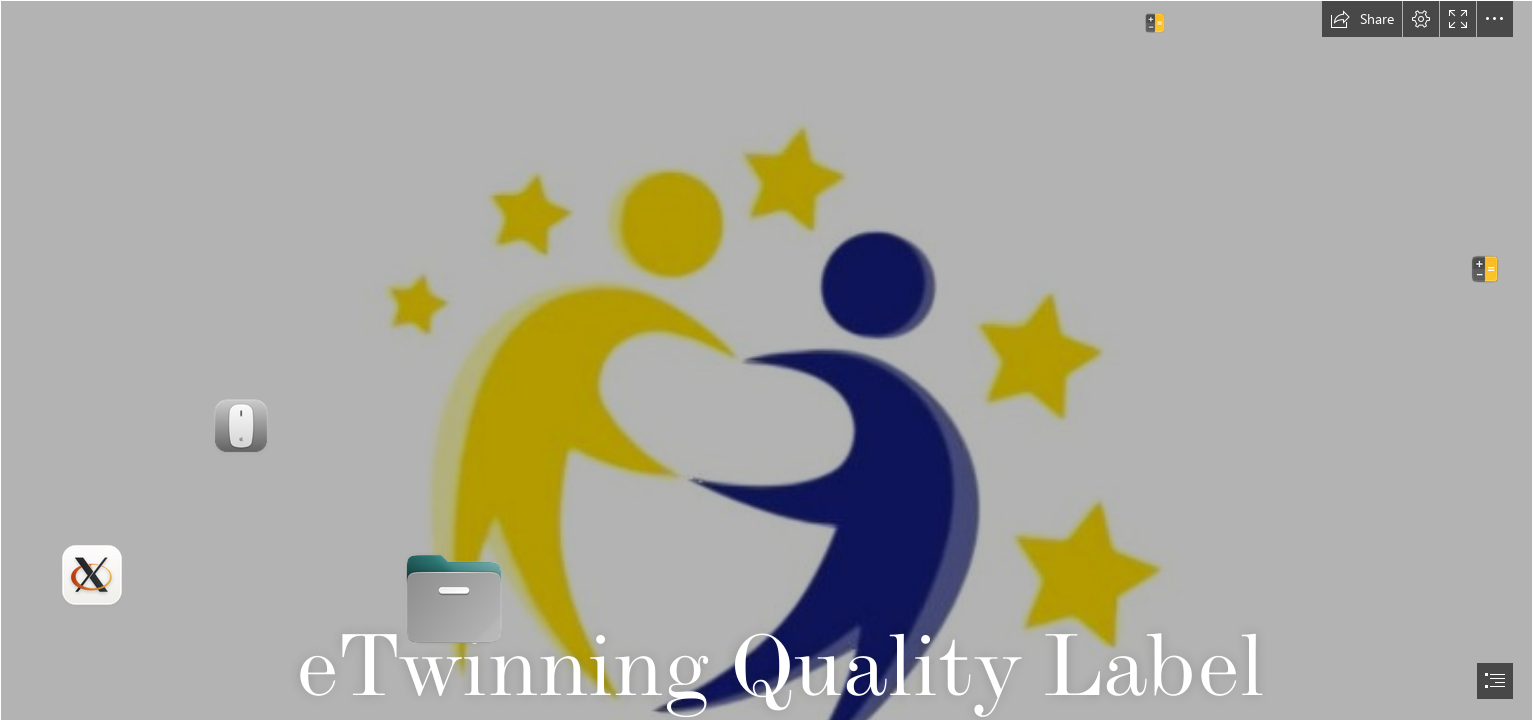 This screenshot has height=720, width=1533. I want to click on open mouse settings and preferences, so click(241, 426).